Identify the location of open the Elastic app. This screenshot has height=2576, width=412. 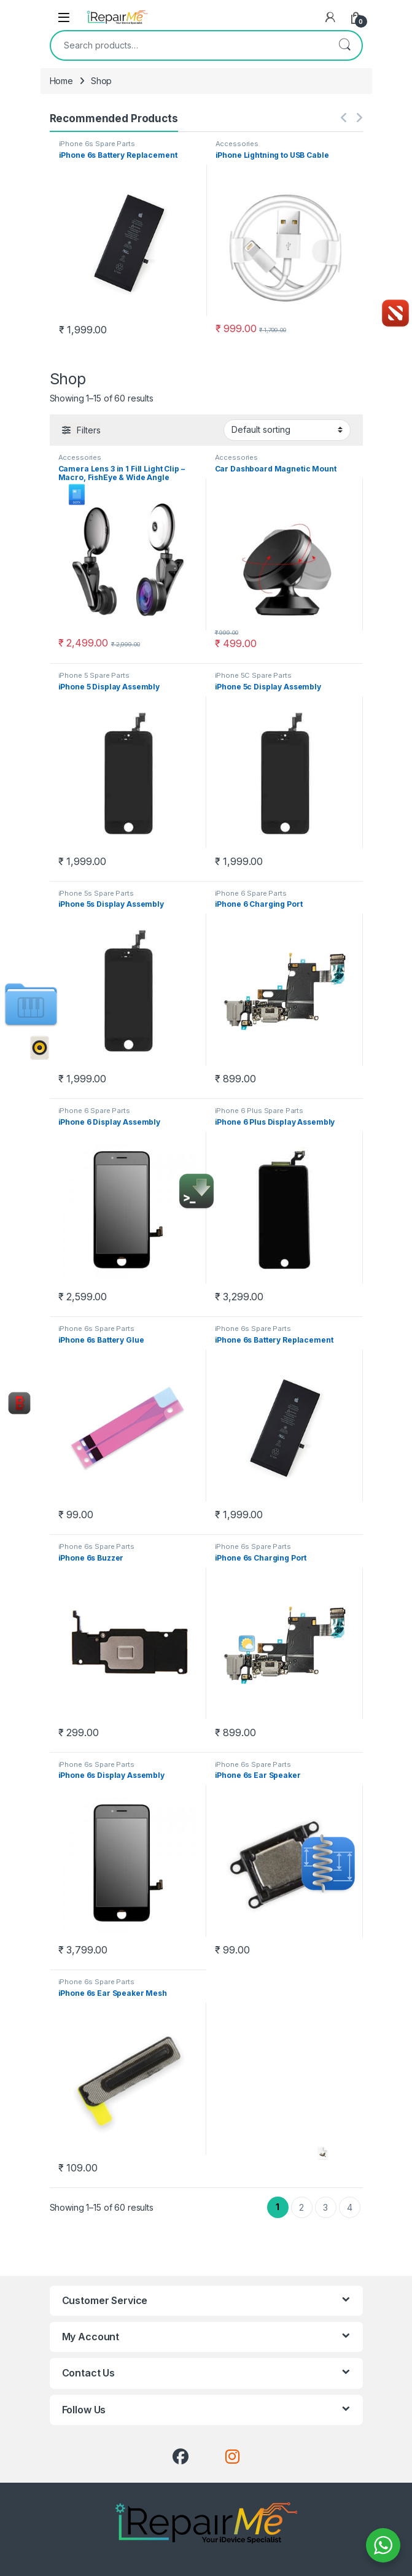
(328, 1863).